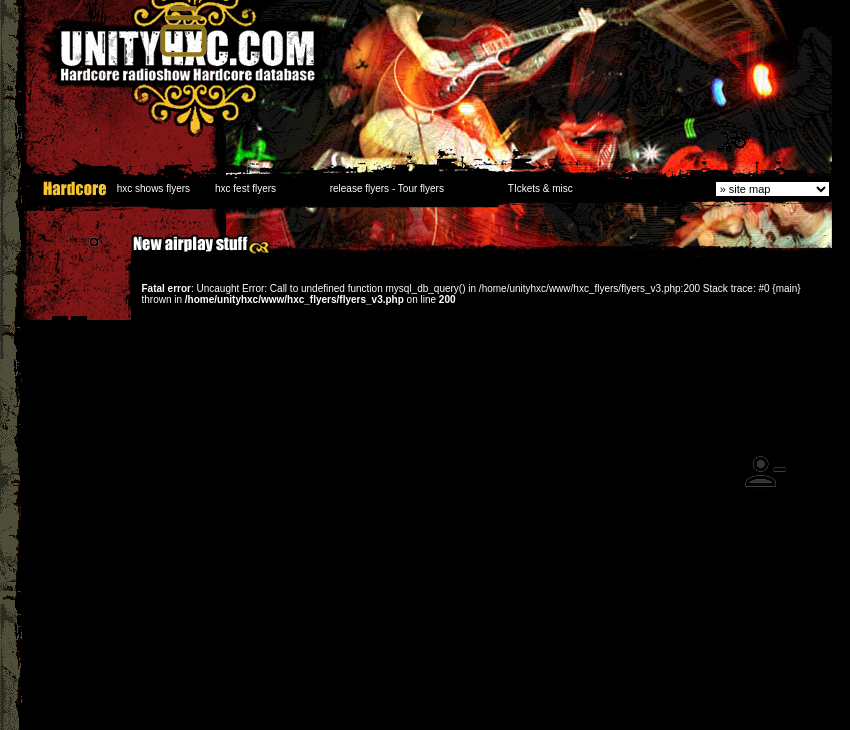  What do you see at coordinates (69, 333) in the screenshot?
I see `access the main dashboard` at bounding box center [69, 333].